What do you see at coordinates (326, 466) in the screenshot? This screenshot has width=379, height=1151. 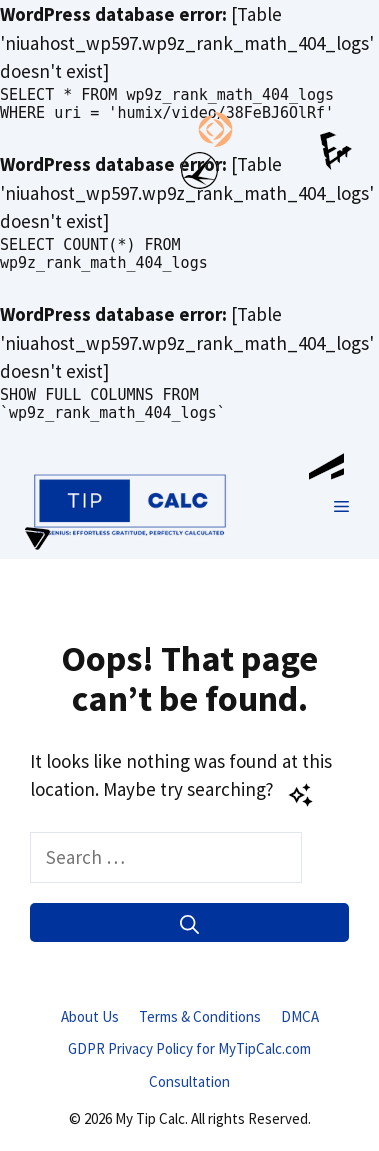 I see `APM Terminals company logo` at bounding box center [326, 466].